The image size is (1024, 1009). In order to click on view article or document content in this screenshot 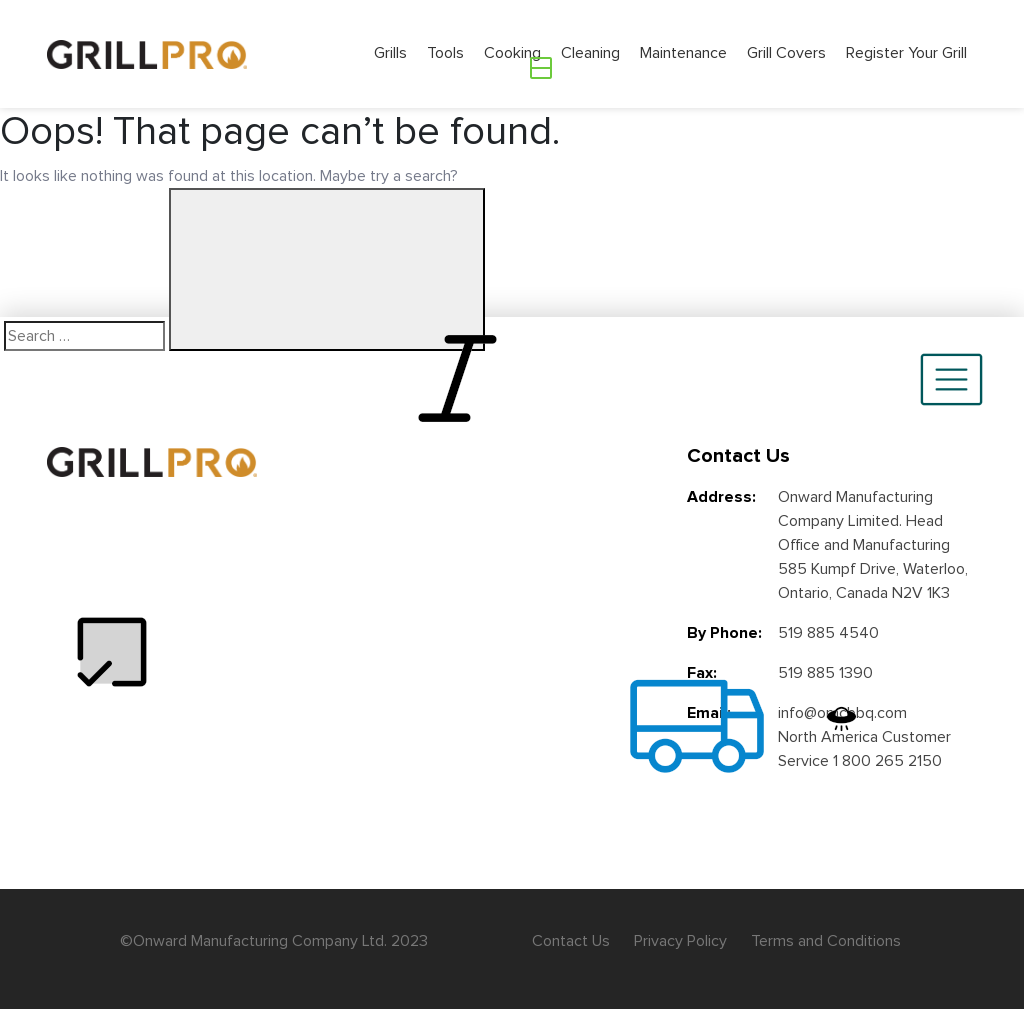, I will do `click(951, 379)`.